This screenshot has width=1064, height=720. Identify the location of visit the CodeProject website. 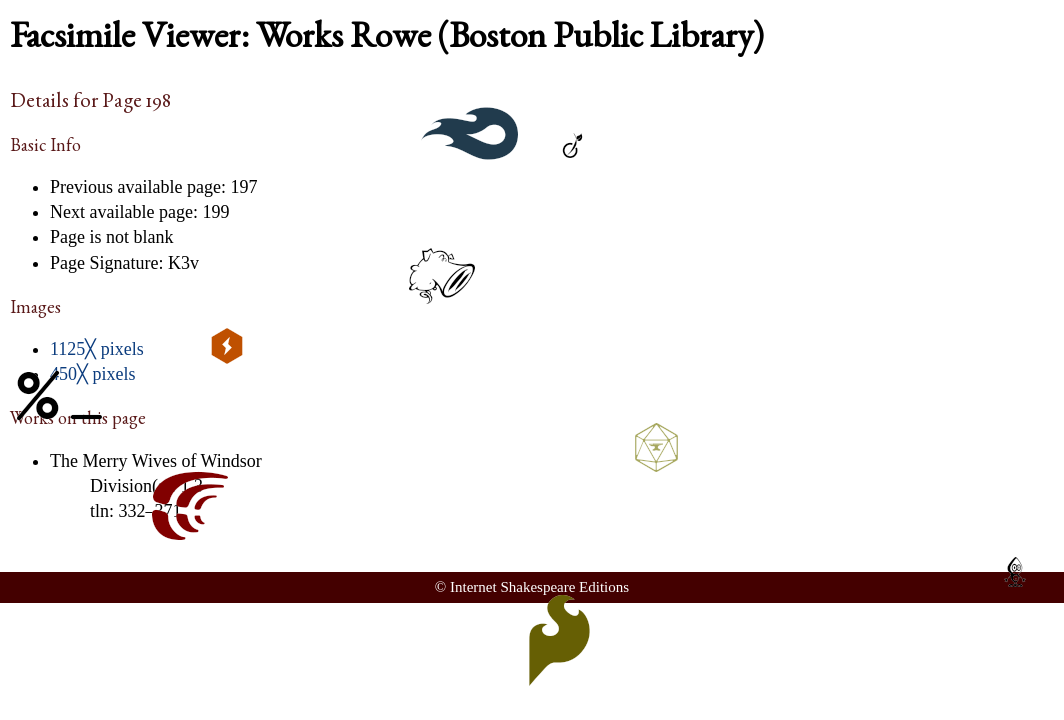
(1015, 572).